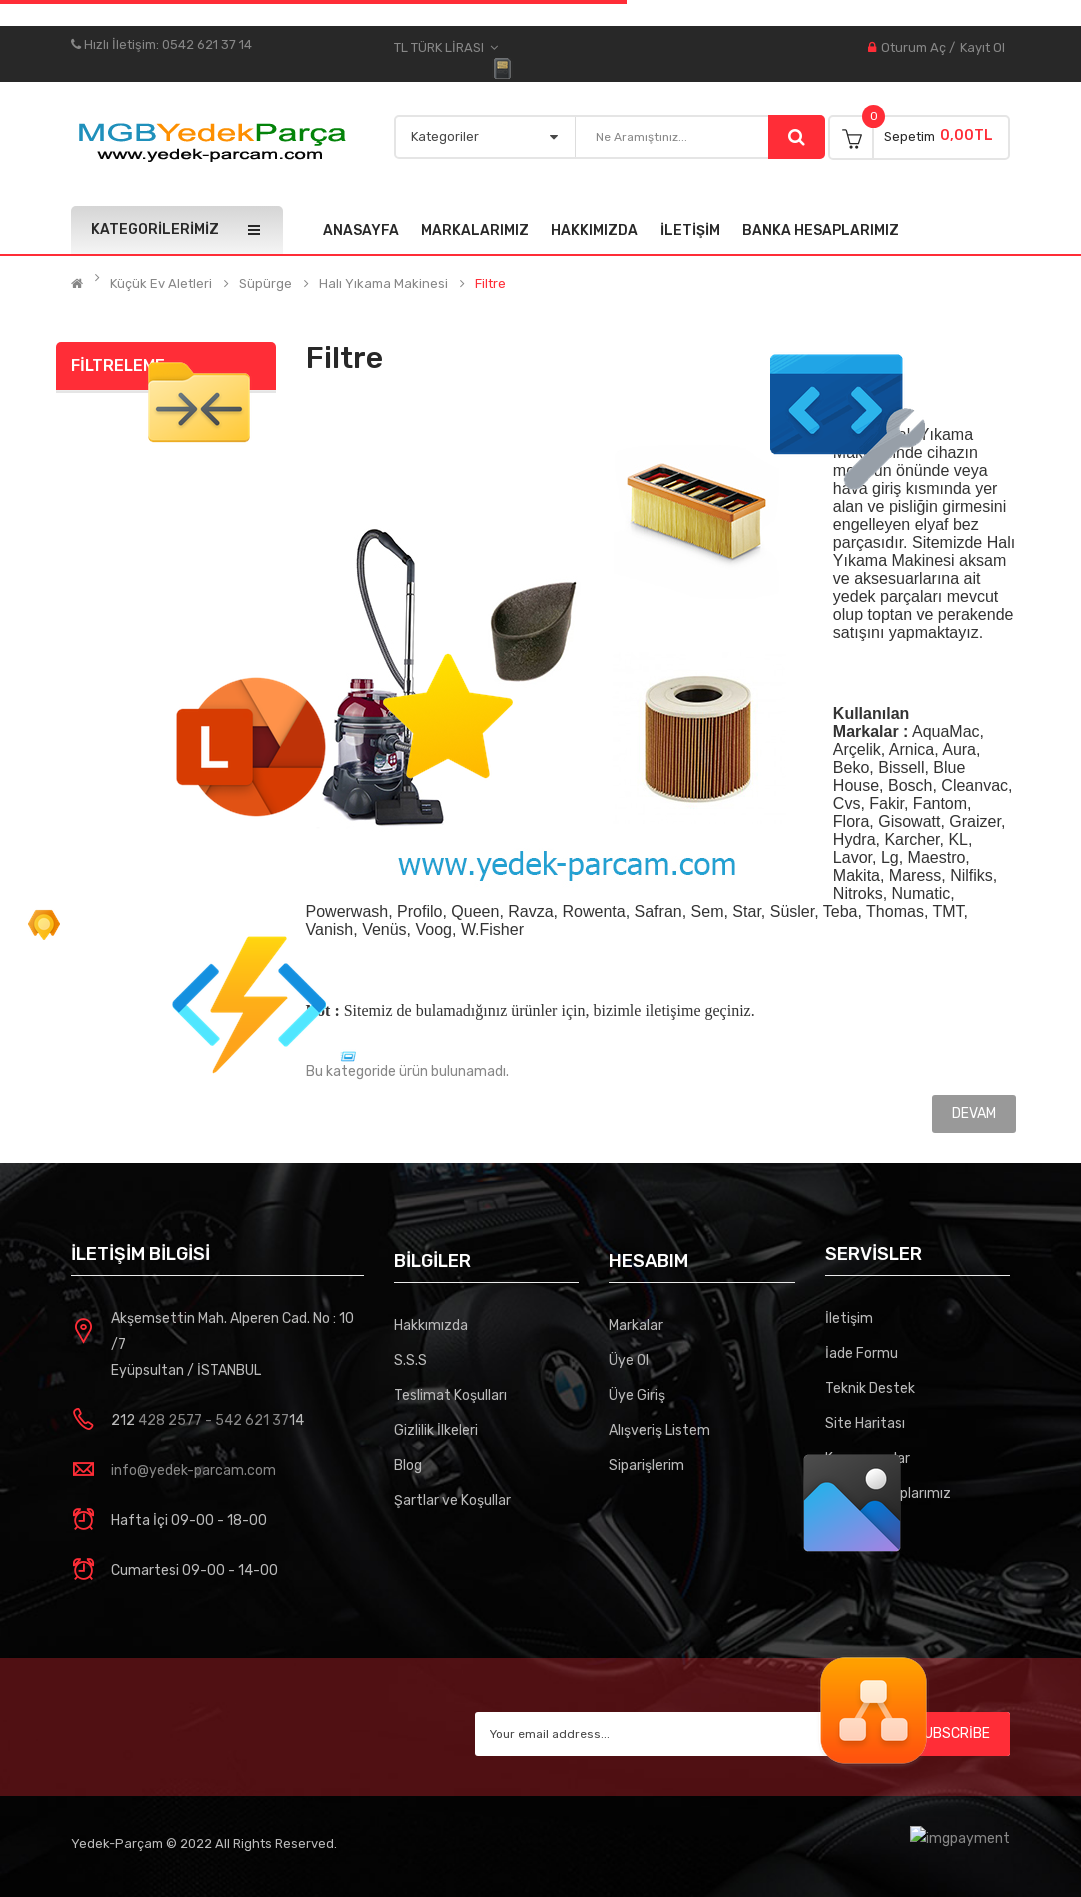 The width and height of the screenshot is (1081, 1897). I want to click on access flash memory or SD card storage, so click(502, 68).